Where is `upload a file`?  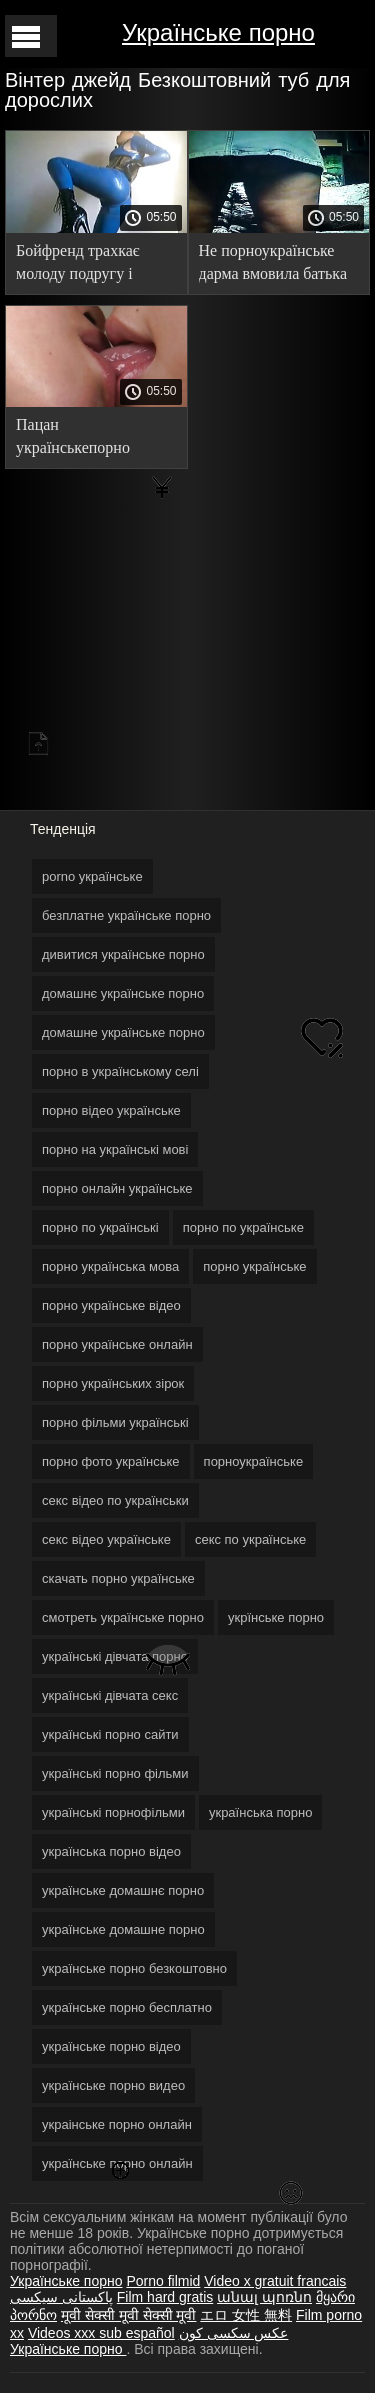 upload a file is located at coordinates (38, 743).